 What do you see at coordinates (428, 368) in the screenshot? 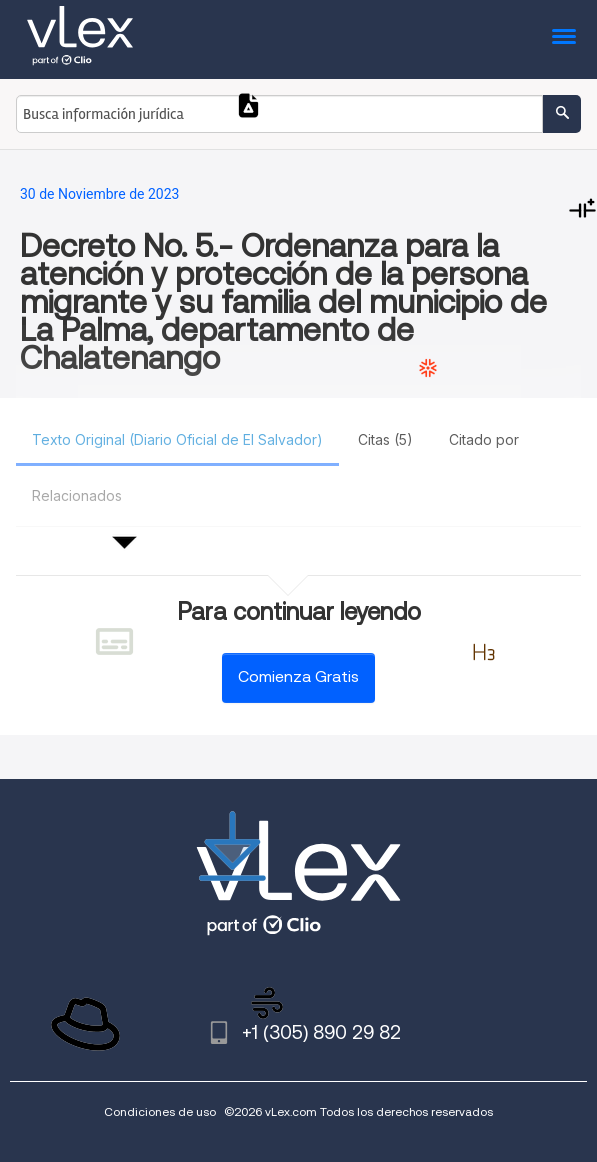
I see `connect to Snowflake data platform` at bounding box center [428, 368].